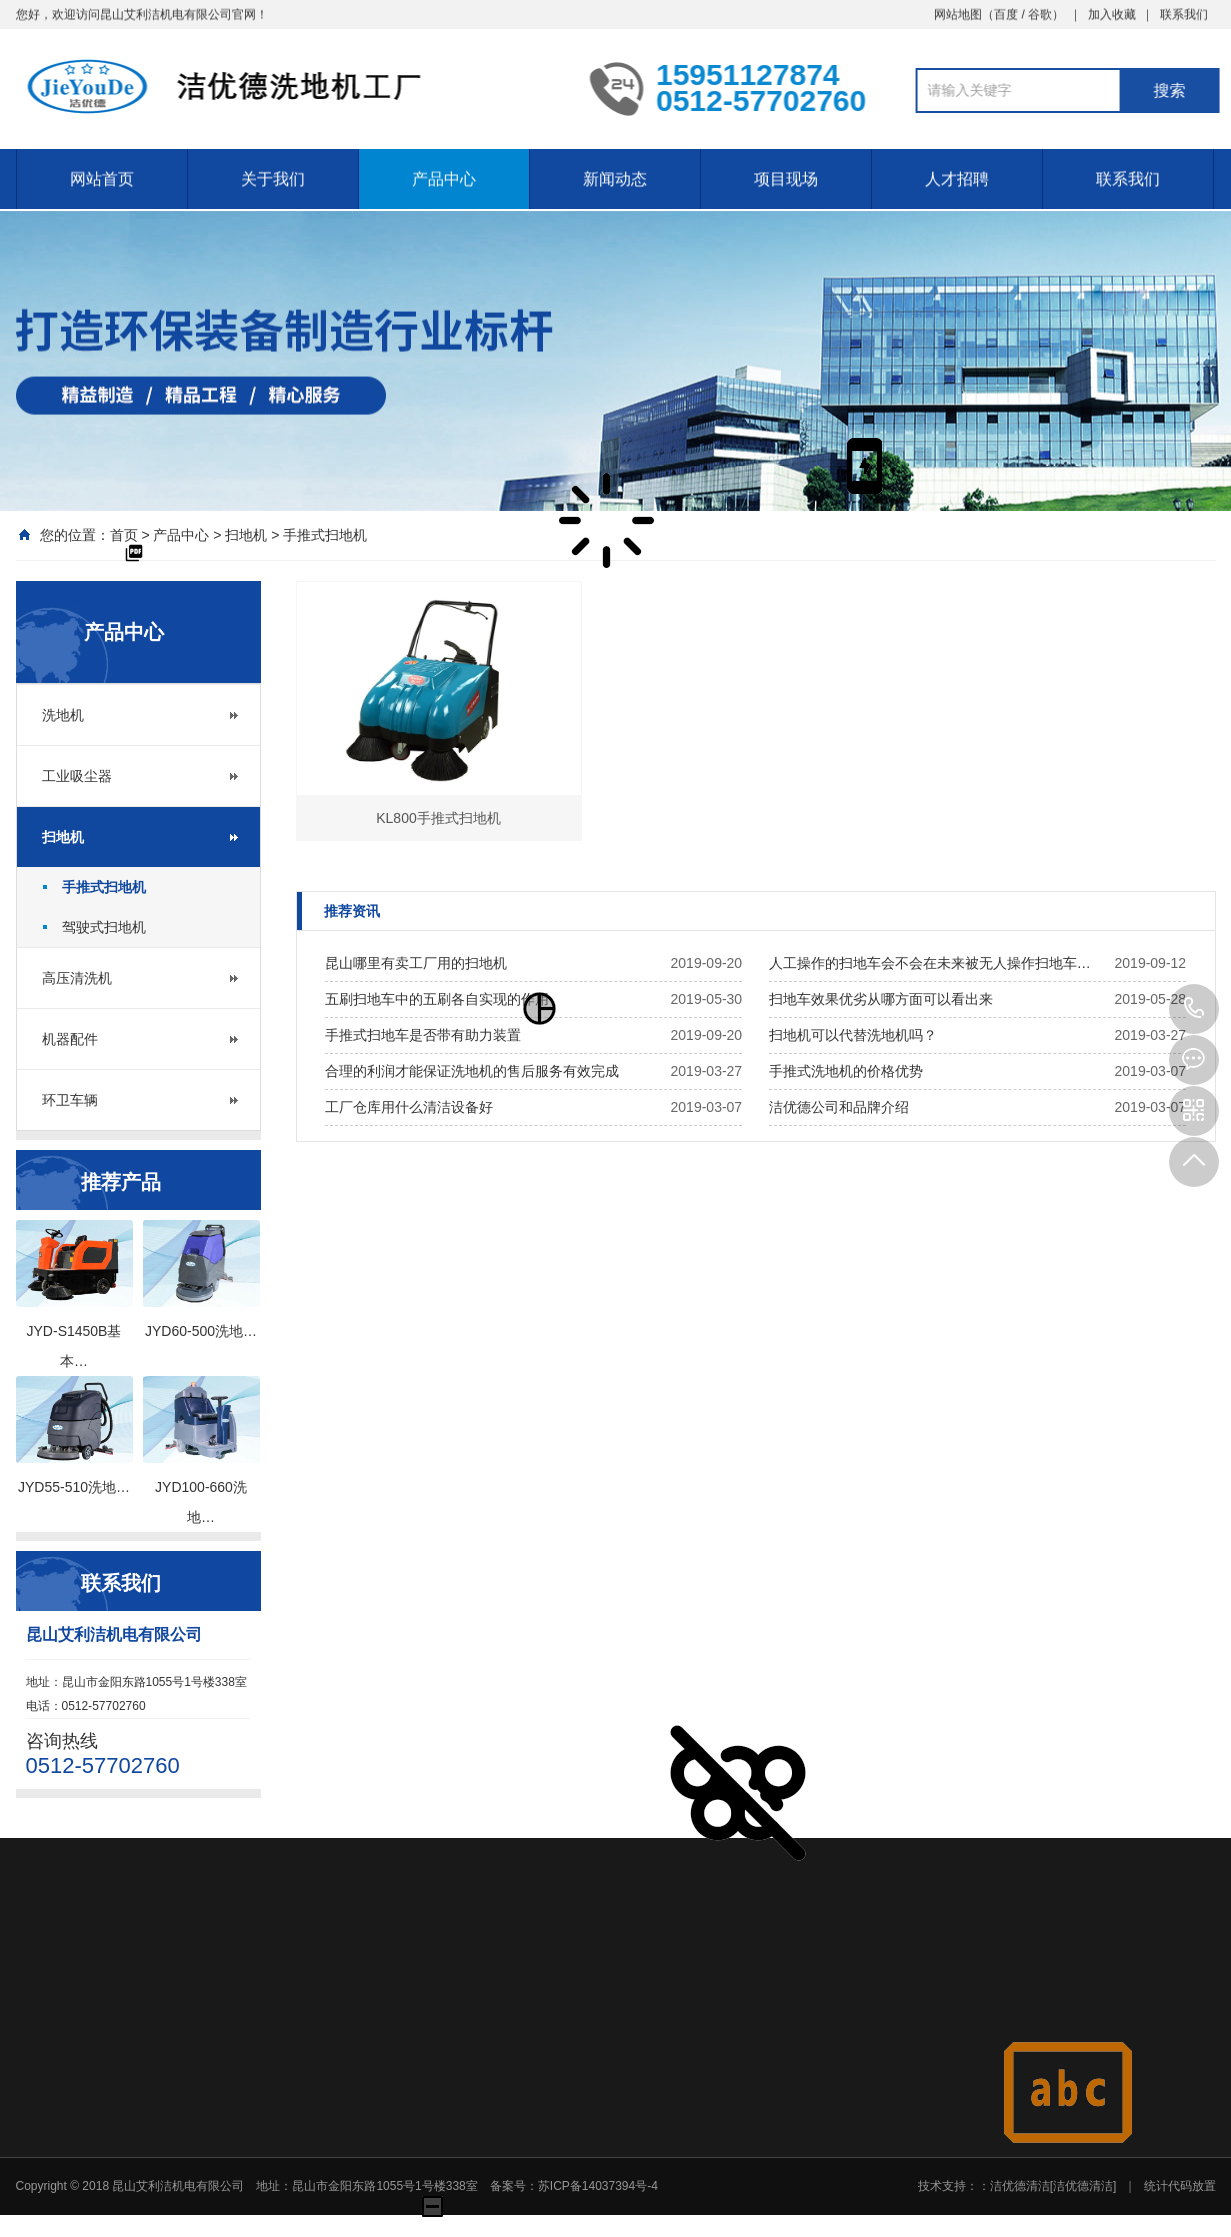 Image resolution: width=1231 pixels, height=2237 pixels. What do you see at coordinates (1068, 2097) in the screenshot?
I see `indicates a string variable or text data type` at bounding box center [1068, 2097].